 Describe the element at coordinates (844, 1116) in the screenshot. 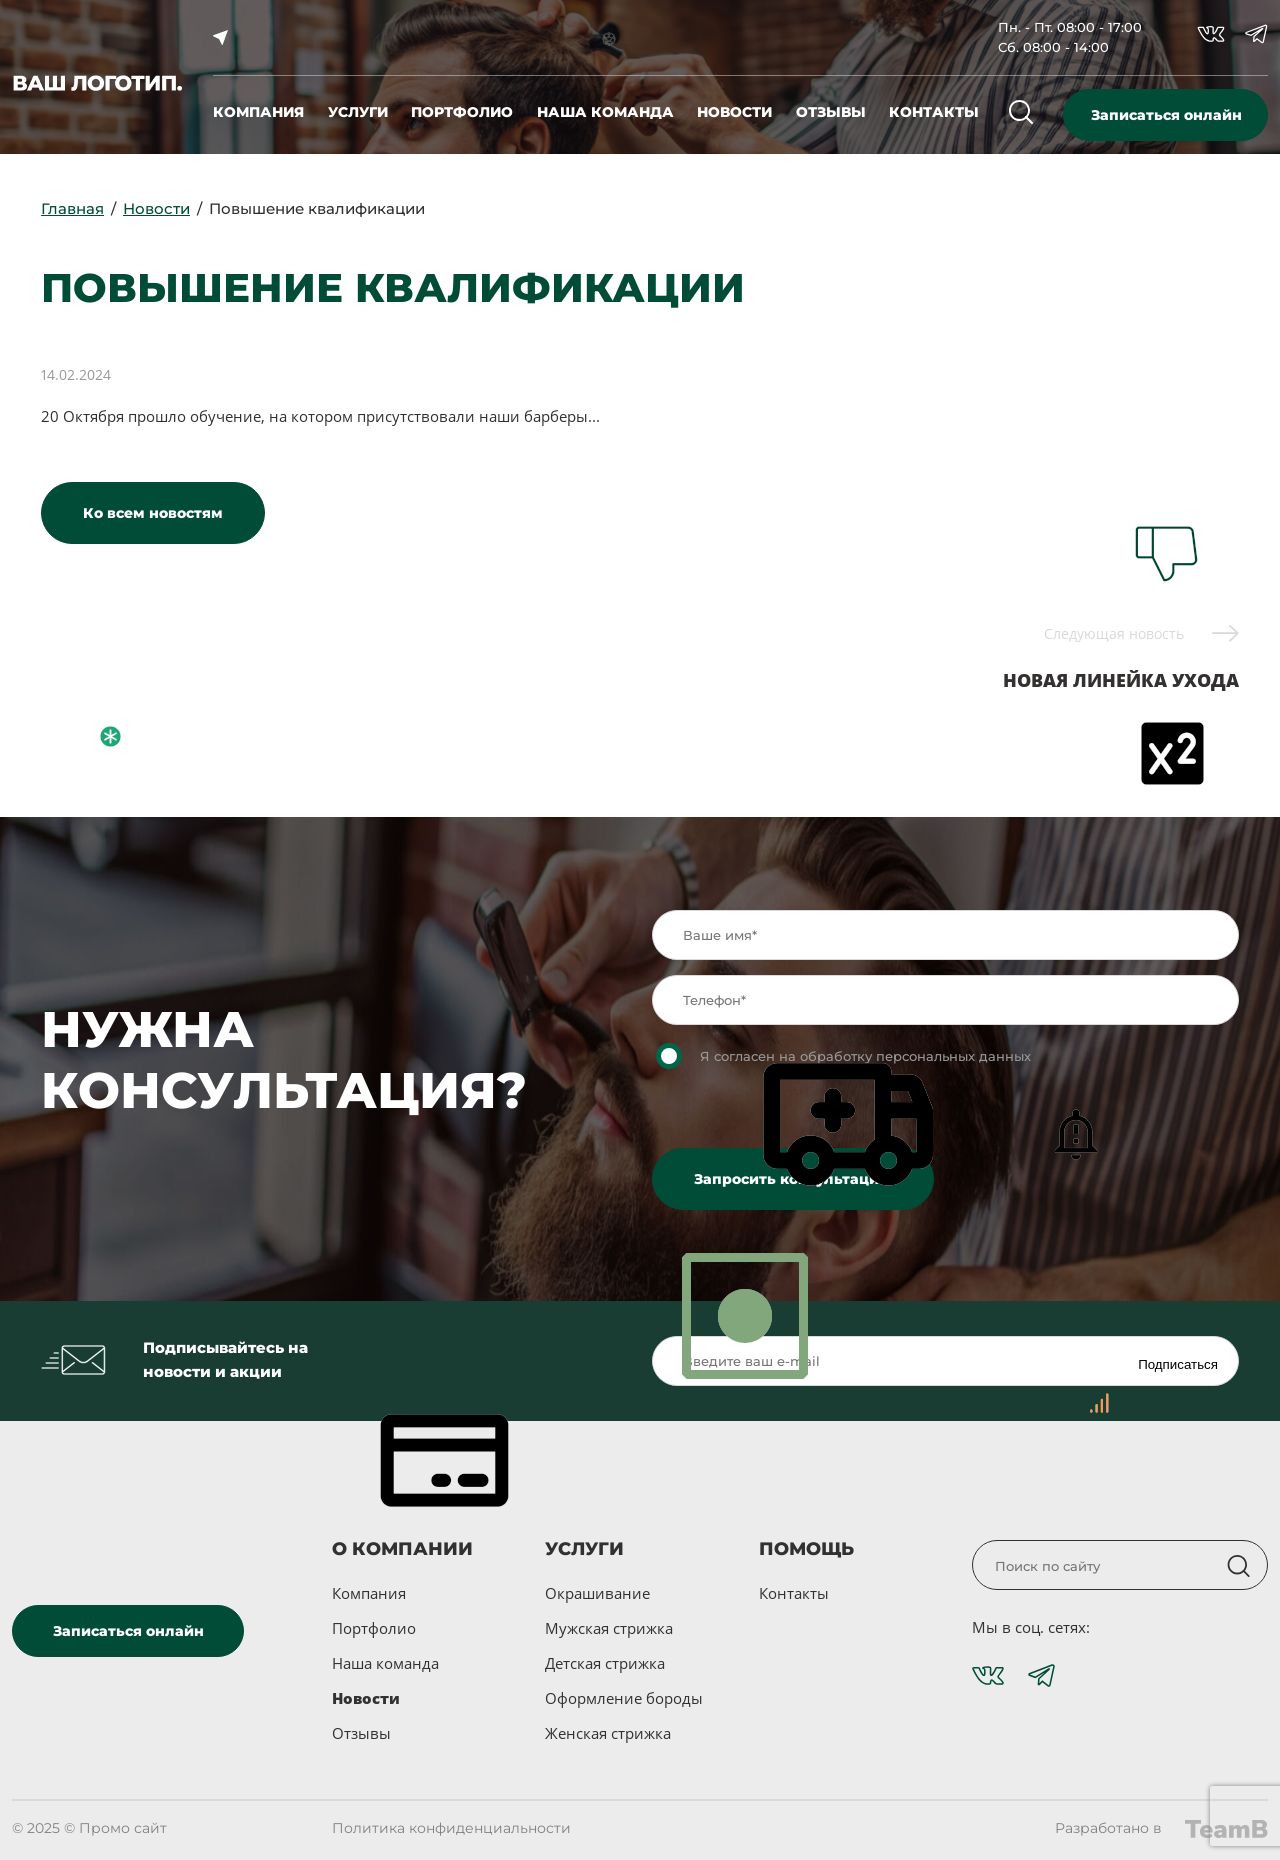

I see `access emergency medical services` at that location.